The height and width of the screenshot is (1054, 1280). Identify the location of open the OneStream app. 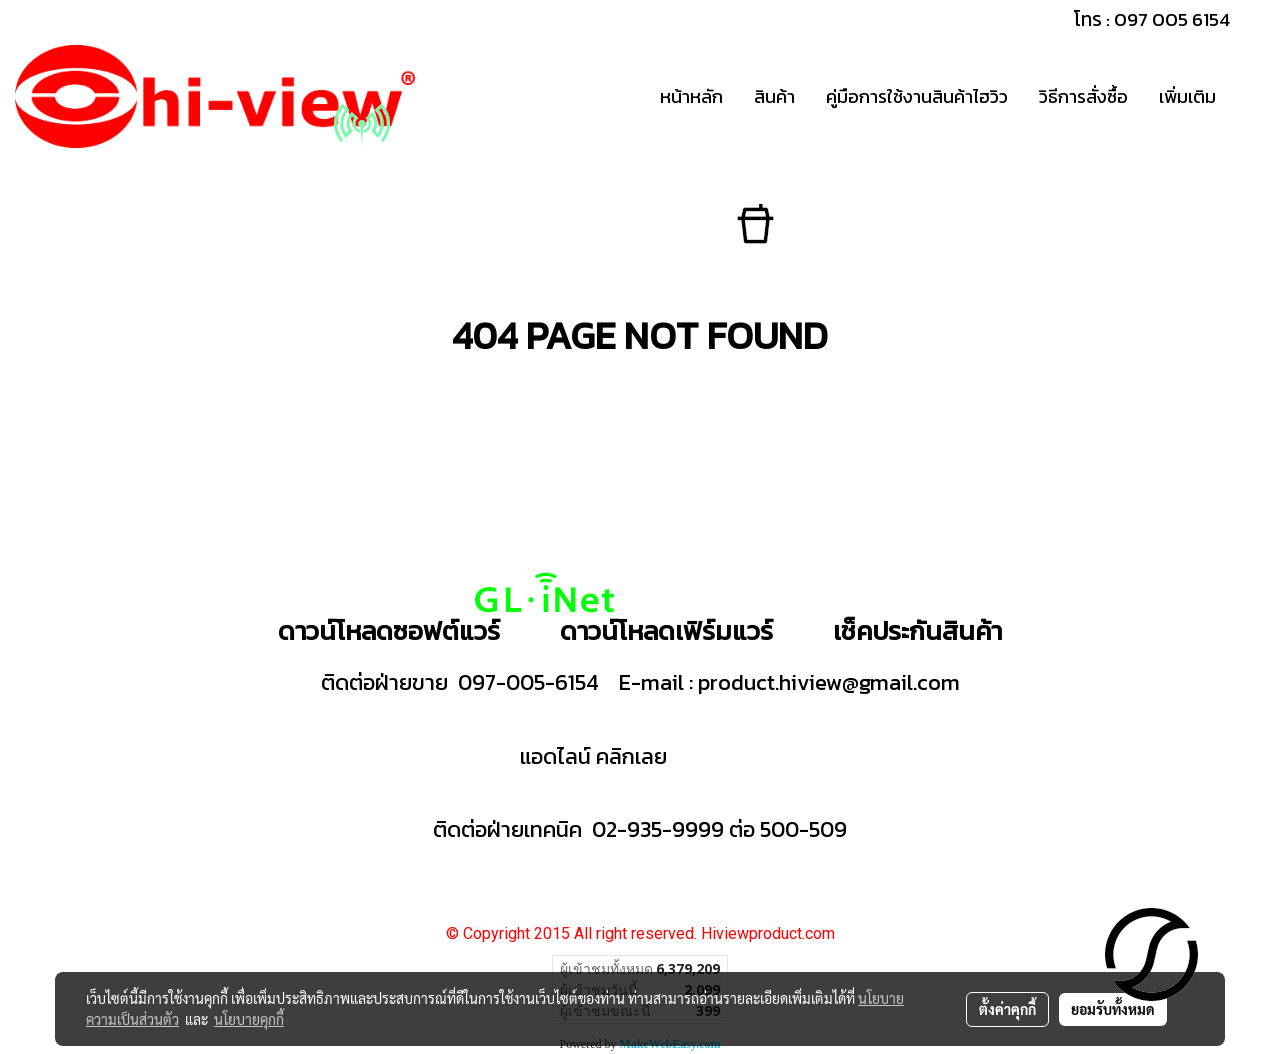
(1151, 954).